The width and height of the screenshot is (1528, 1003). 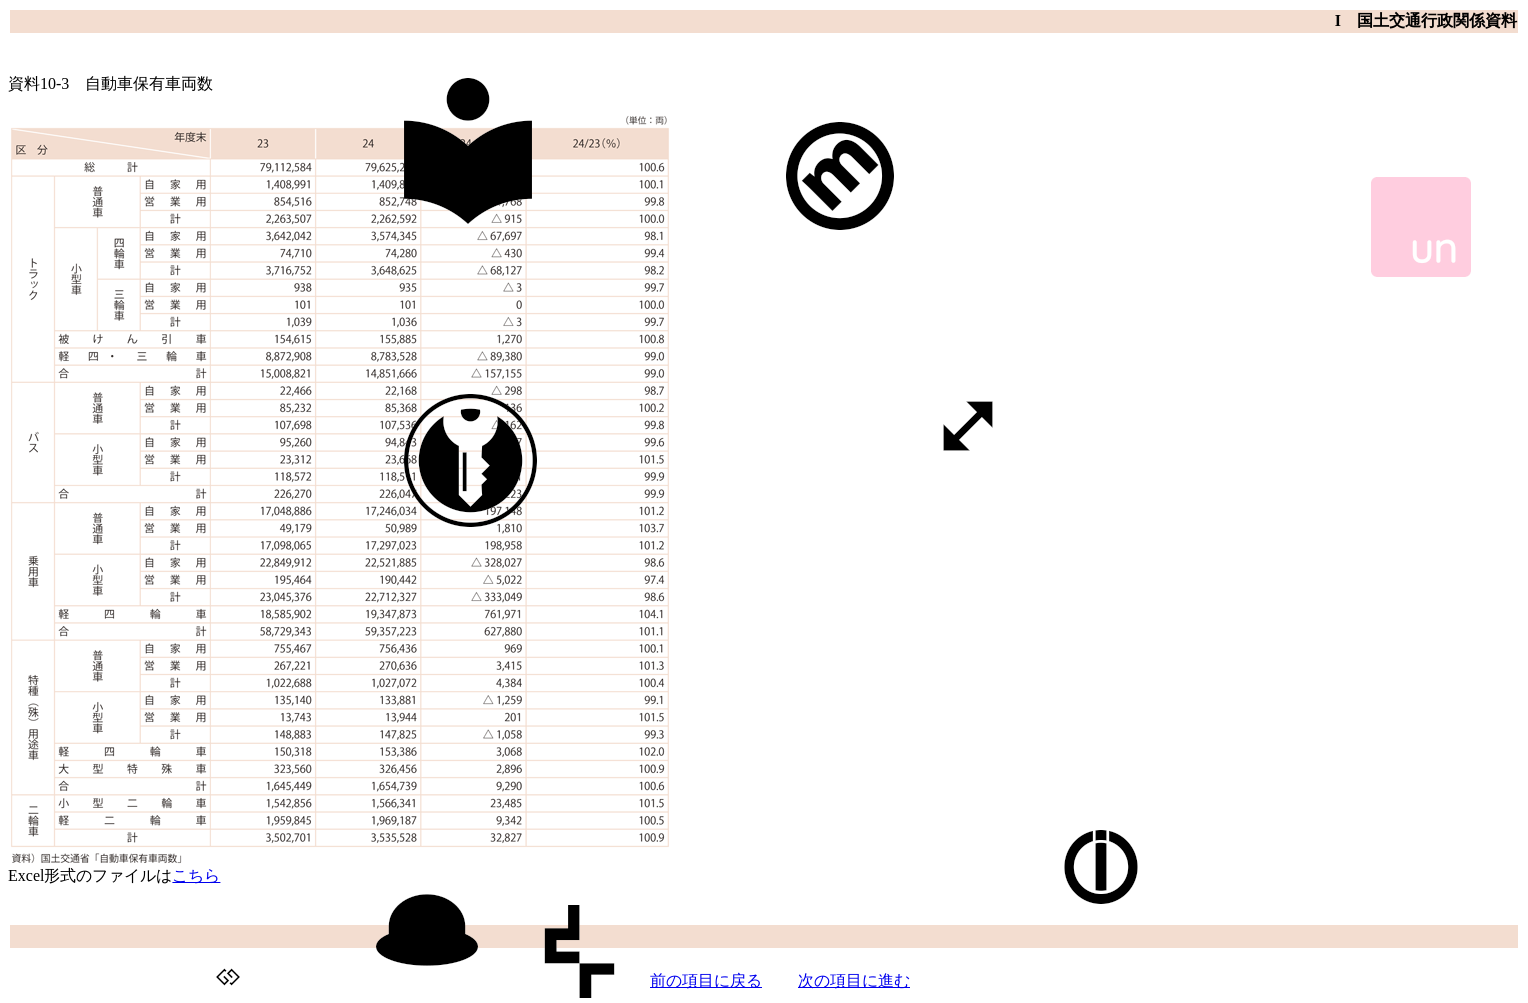 I want to click on electron-builder logo, so click(x=468, y=151).